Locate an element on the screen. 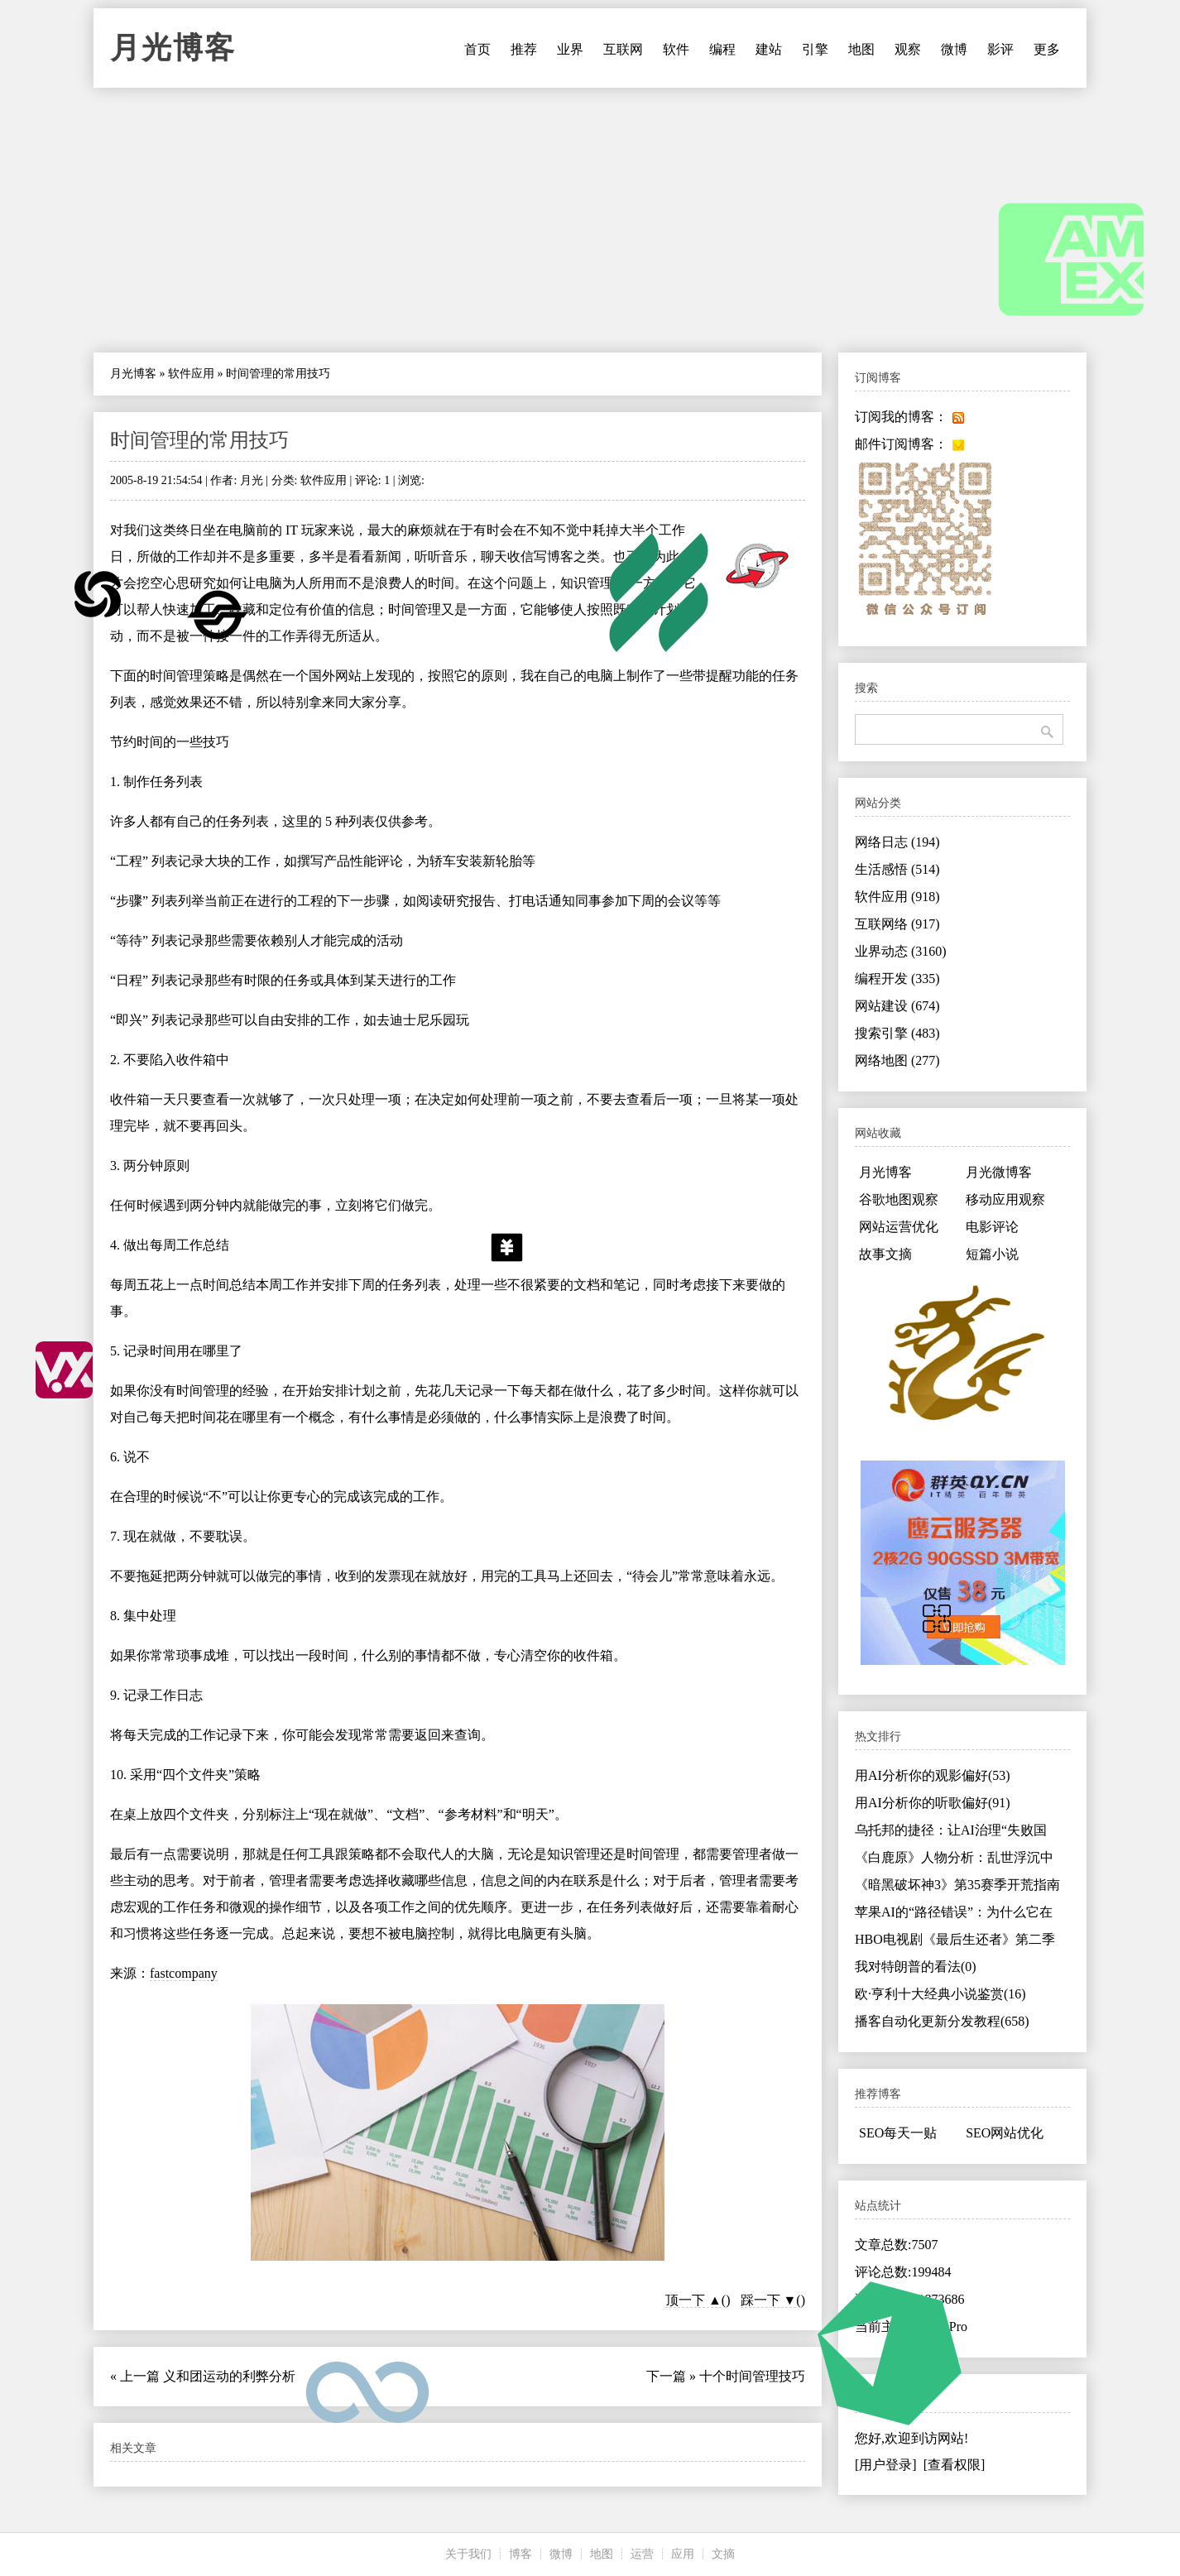  indicates unlimited or infinite content is located at coordinates (367, 2392).